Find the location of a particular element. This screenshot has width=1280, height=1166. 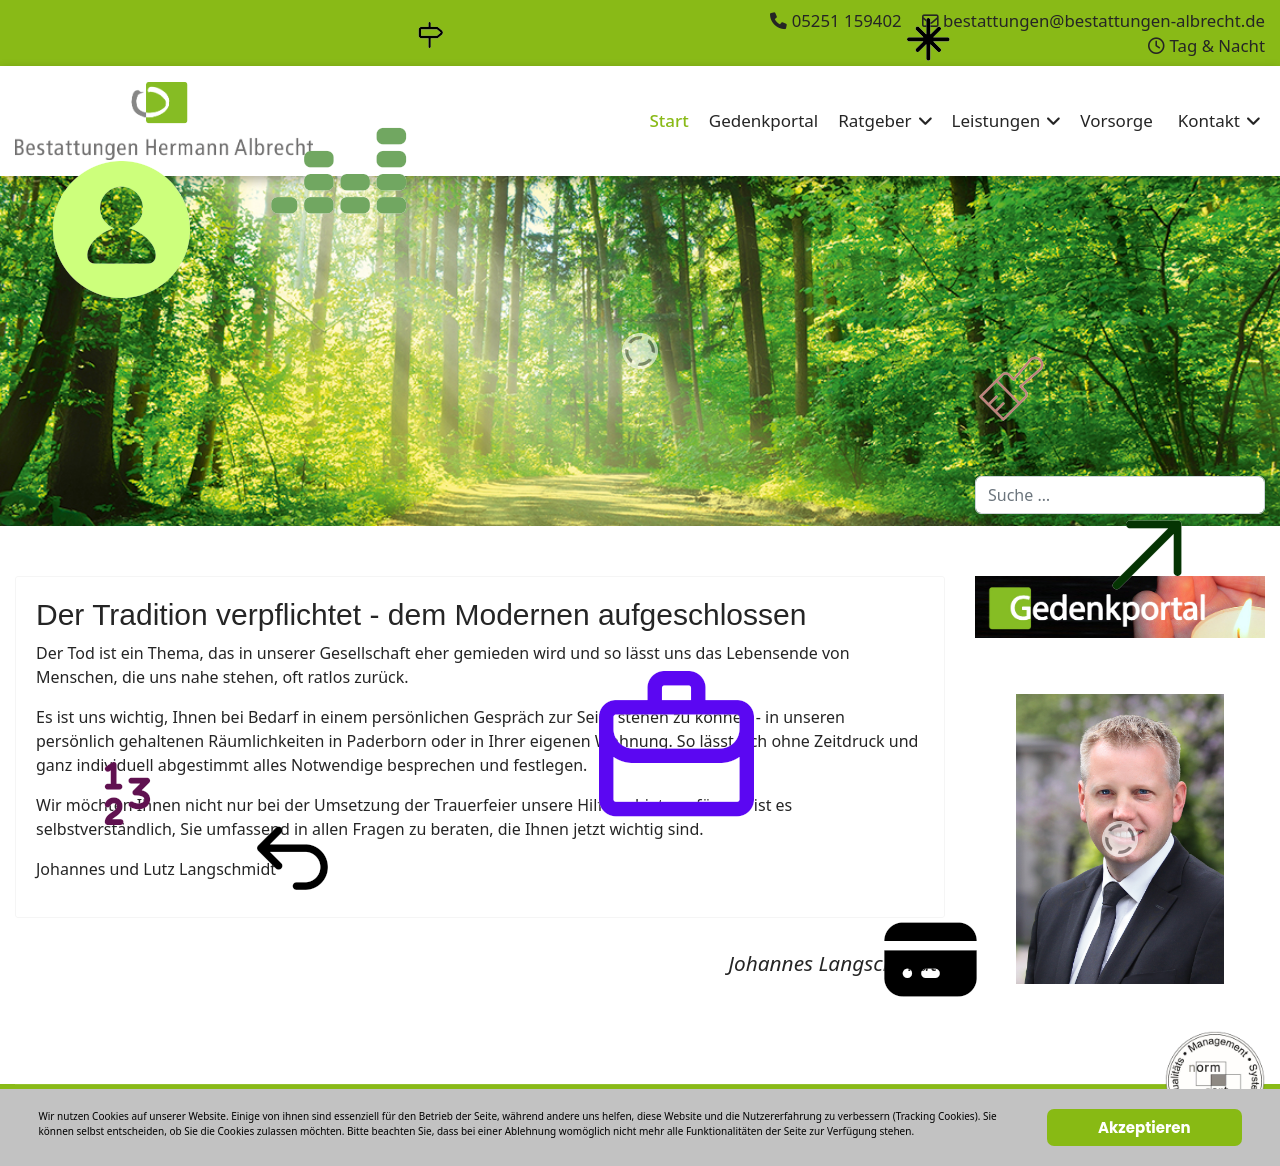

open Deezer music streaming app is located at coordinates (337, 174).